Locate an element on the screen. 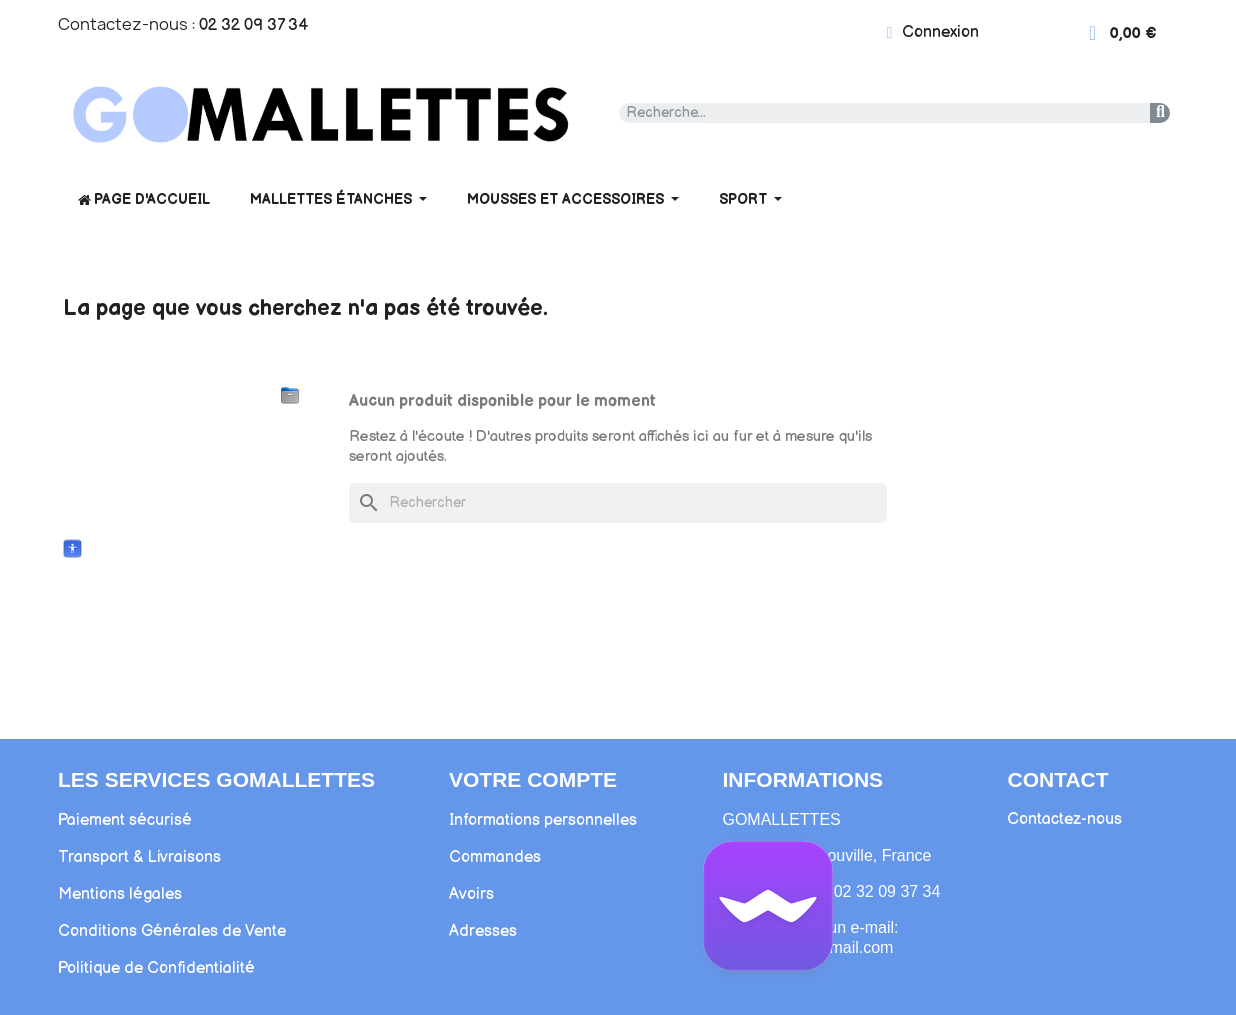 Image resolution: width=1236 pixels, height=1015 pixels. open accessibility settings is located at coordinates (72, 548).